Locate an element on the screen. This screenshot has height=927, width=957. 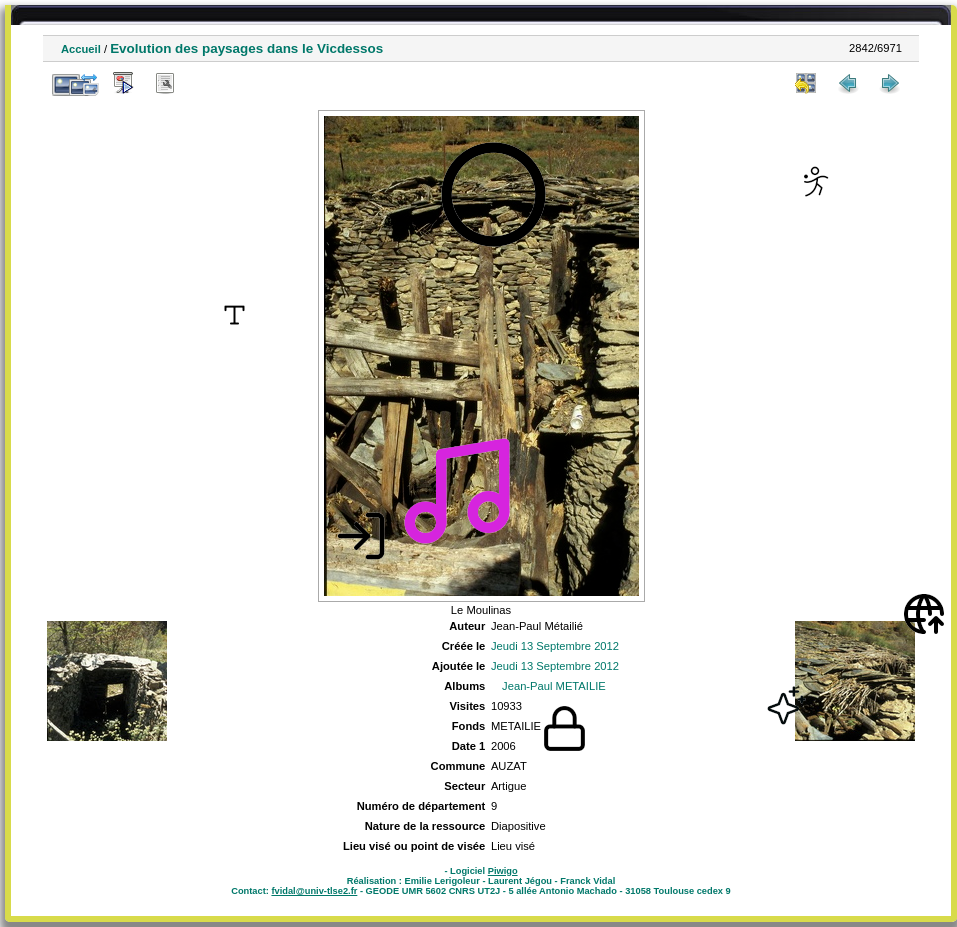
sign in to your account is located at coordinates (361, 536).